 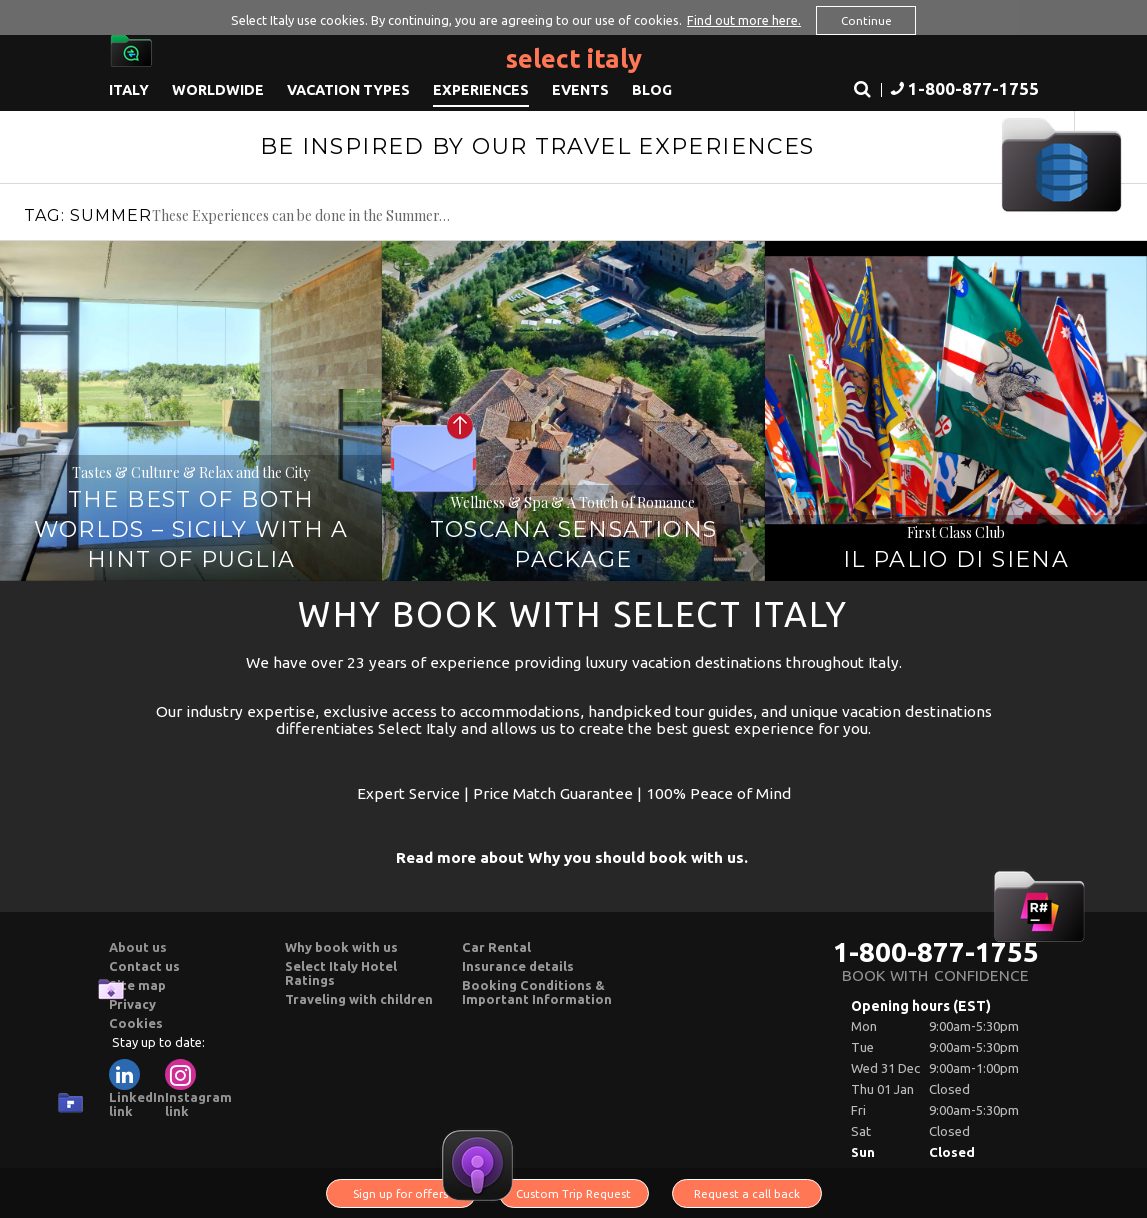 What do you see at coordinates (433, 458) in the screenshot?
I see `send an email or message` at bounding box center [433, 458].